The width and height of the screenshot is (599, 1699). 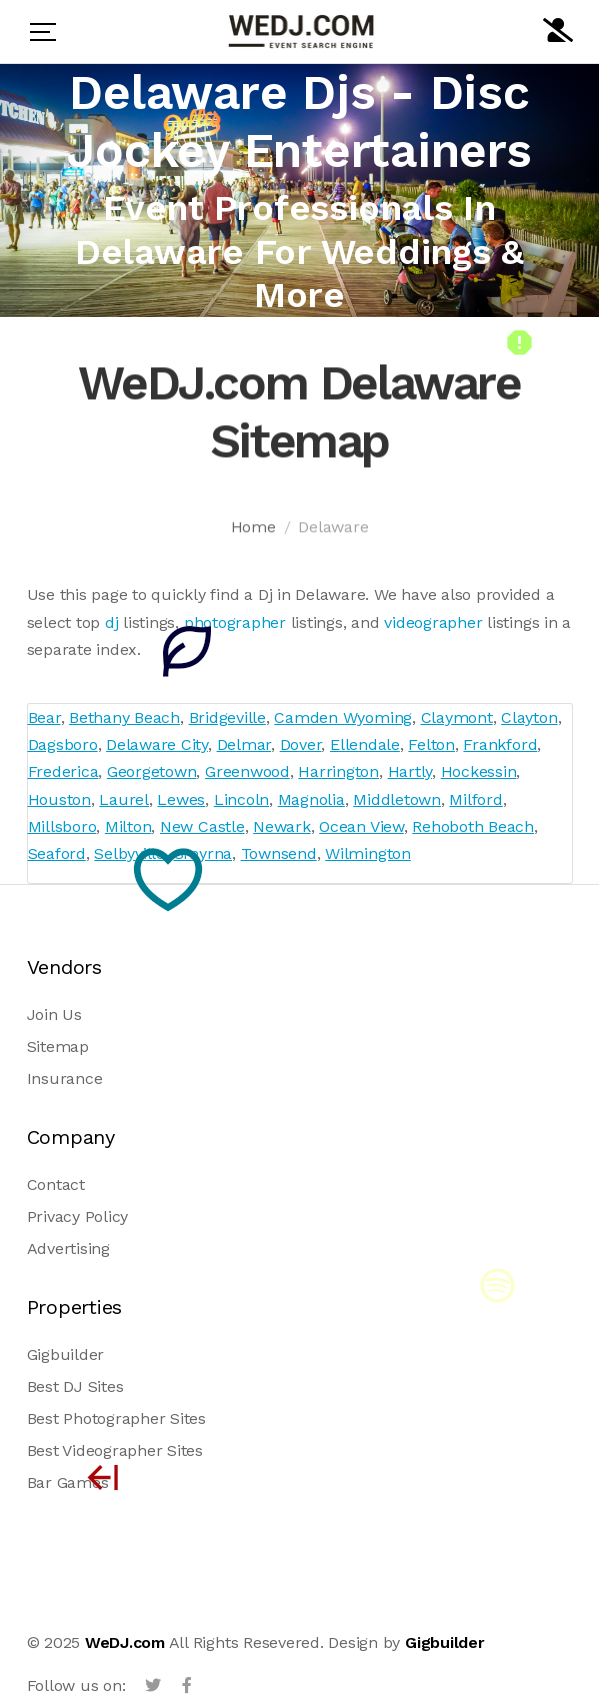 What do you see at coordinates (519, 342) in the screenshot?
I see `indicates spam or junk content` at bounding box center [519, 342].